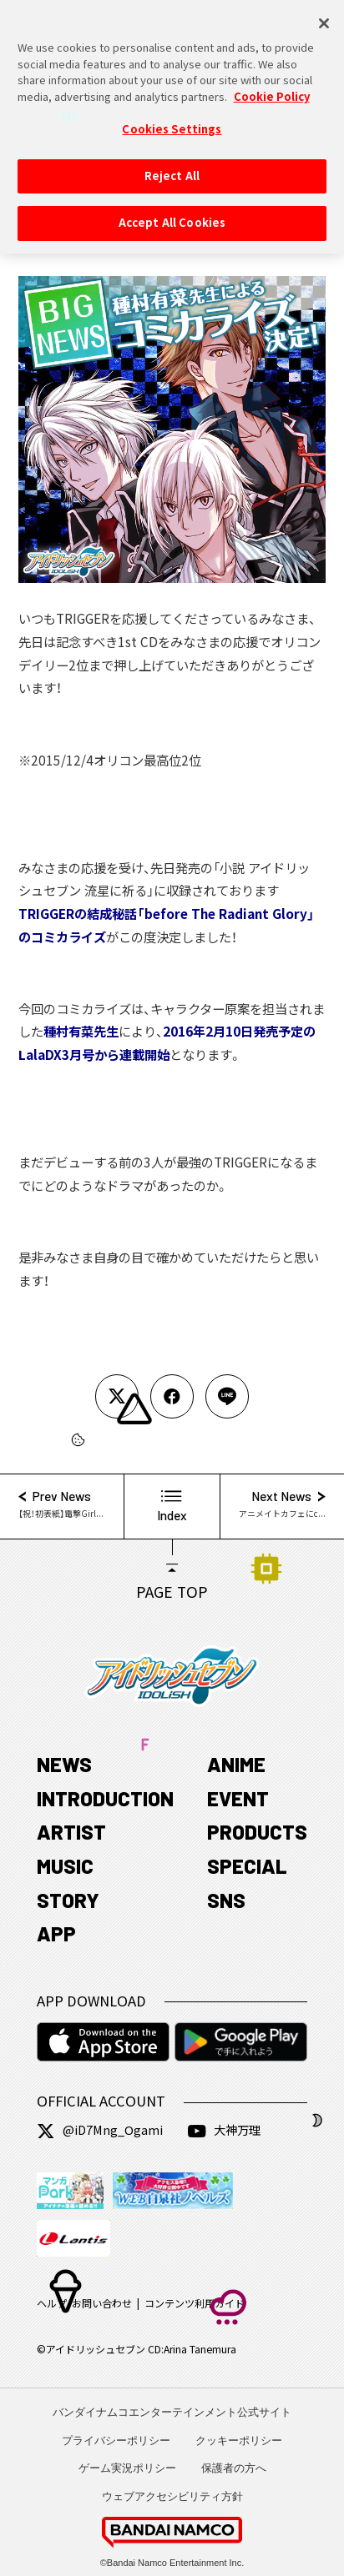 This screenshot has height=2576, width=344. What do you see at coordinates (68, 116) in the screenshot?
I see `view basketball court availability` at bounding box center [68, 116].